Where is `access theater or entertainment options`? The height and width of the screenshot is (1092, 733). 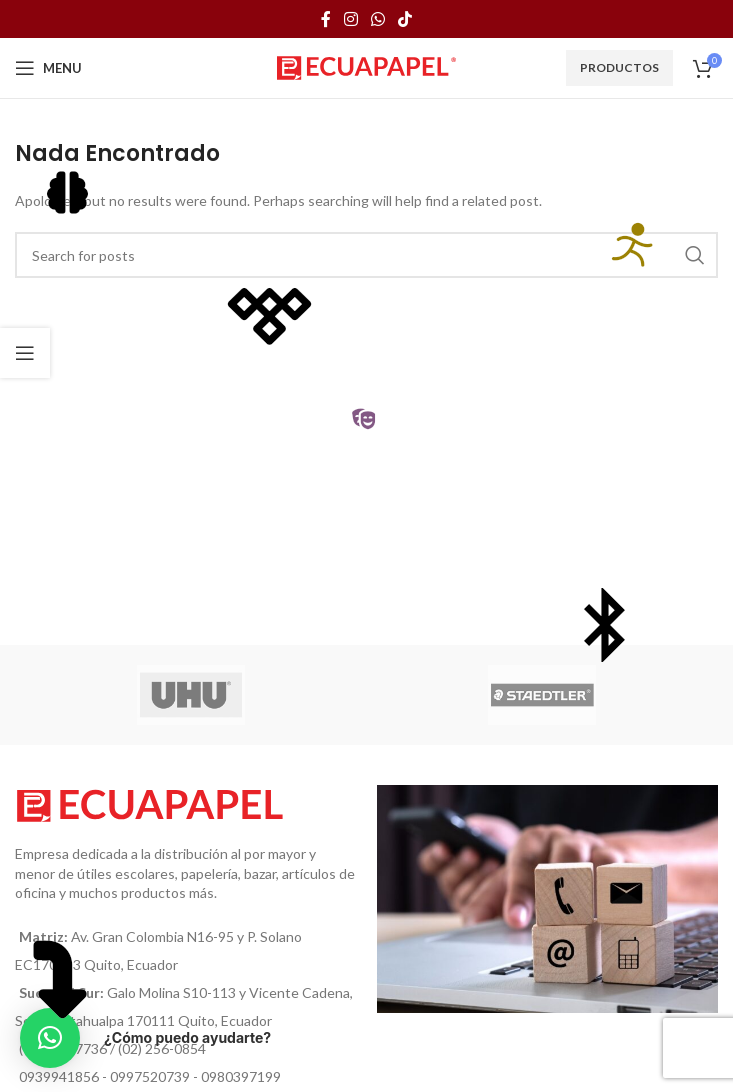 access theater or entertainment options is located at coordinates (364, 419).